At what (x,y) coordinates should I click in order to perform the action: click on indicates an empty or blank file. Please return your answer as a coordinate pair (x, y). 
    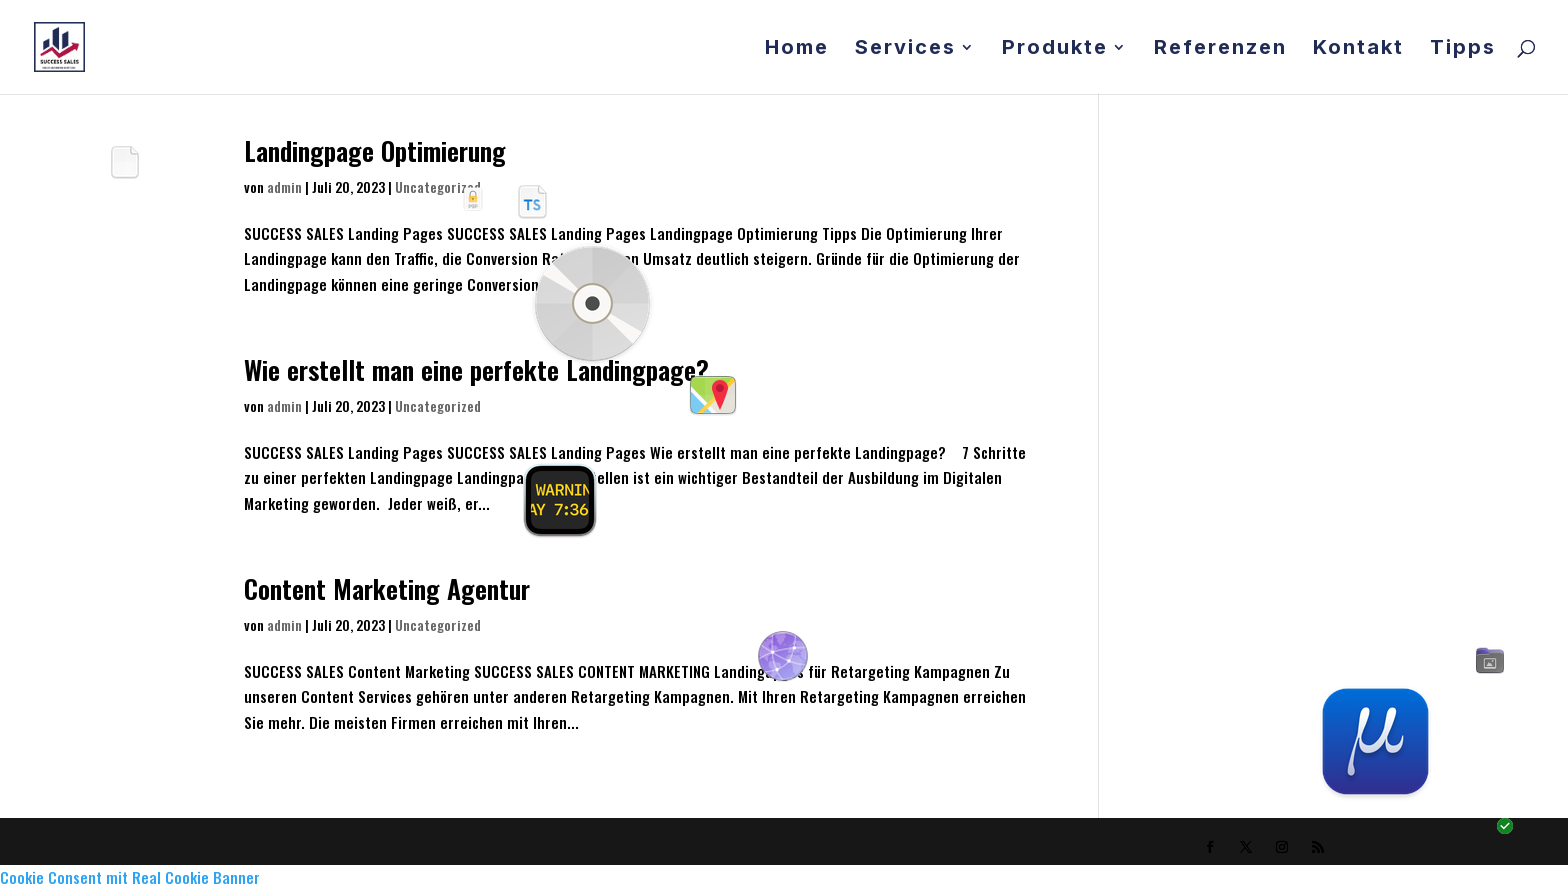
    Looking at the image, I should click on (125, 162).